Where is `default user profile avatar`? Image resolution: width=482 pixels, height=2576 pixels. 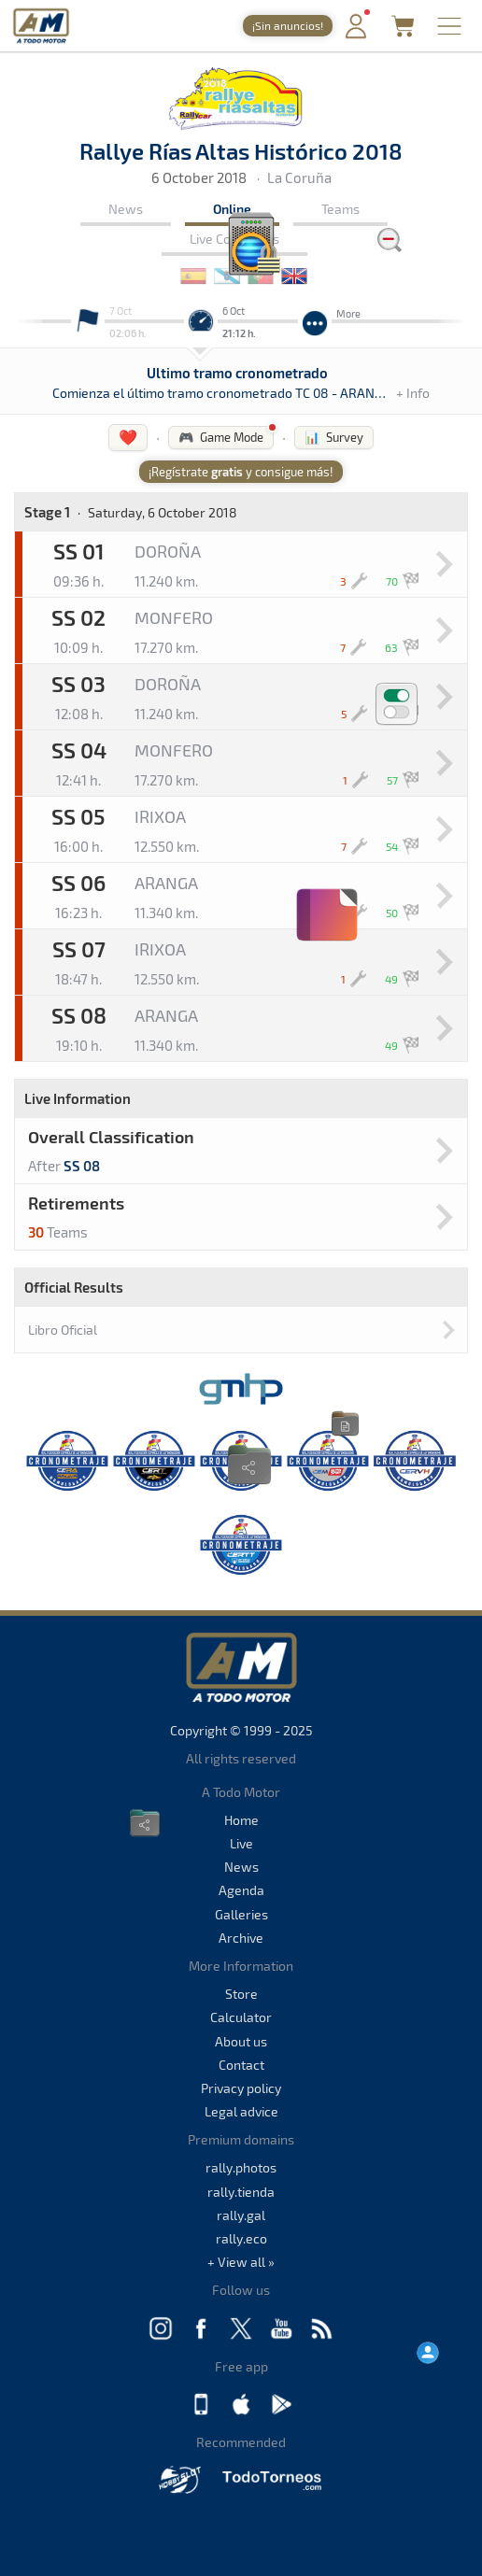 default user profile avatar is located at coordinates (428, 2353).